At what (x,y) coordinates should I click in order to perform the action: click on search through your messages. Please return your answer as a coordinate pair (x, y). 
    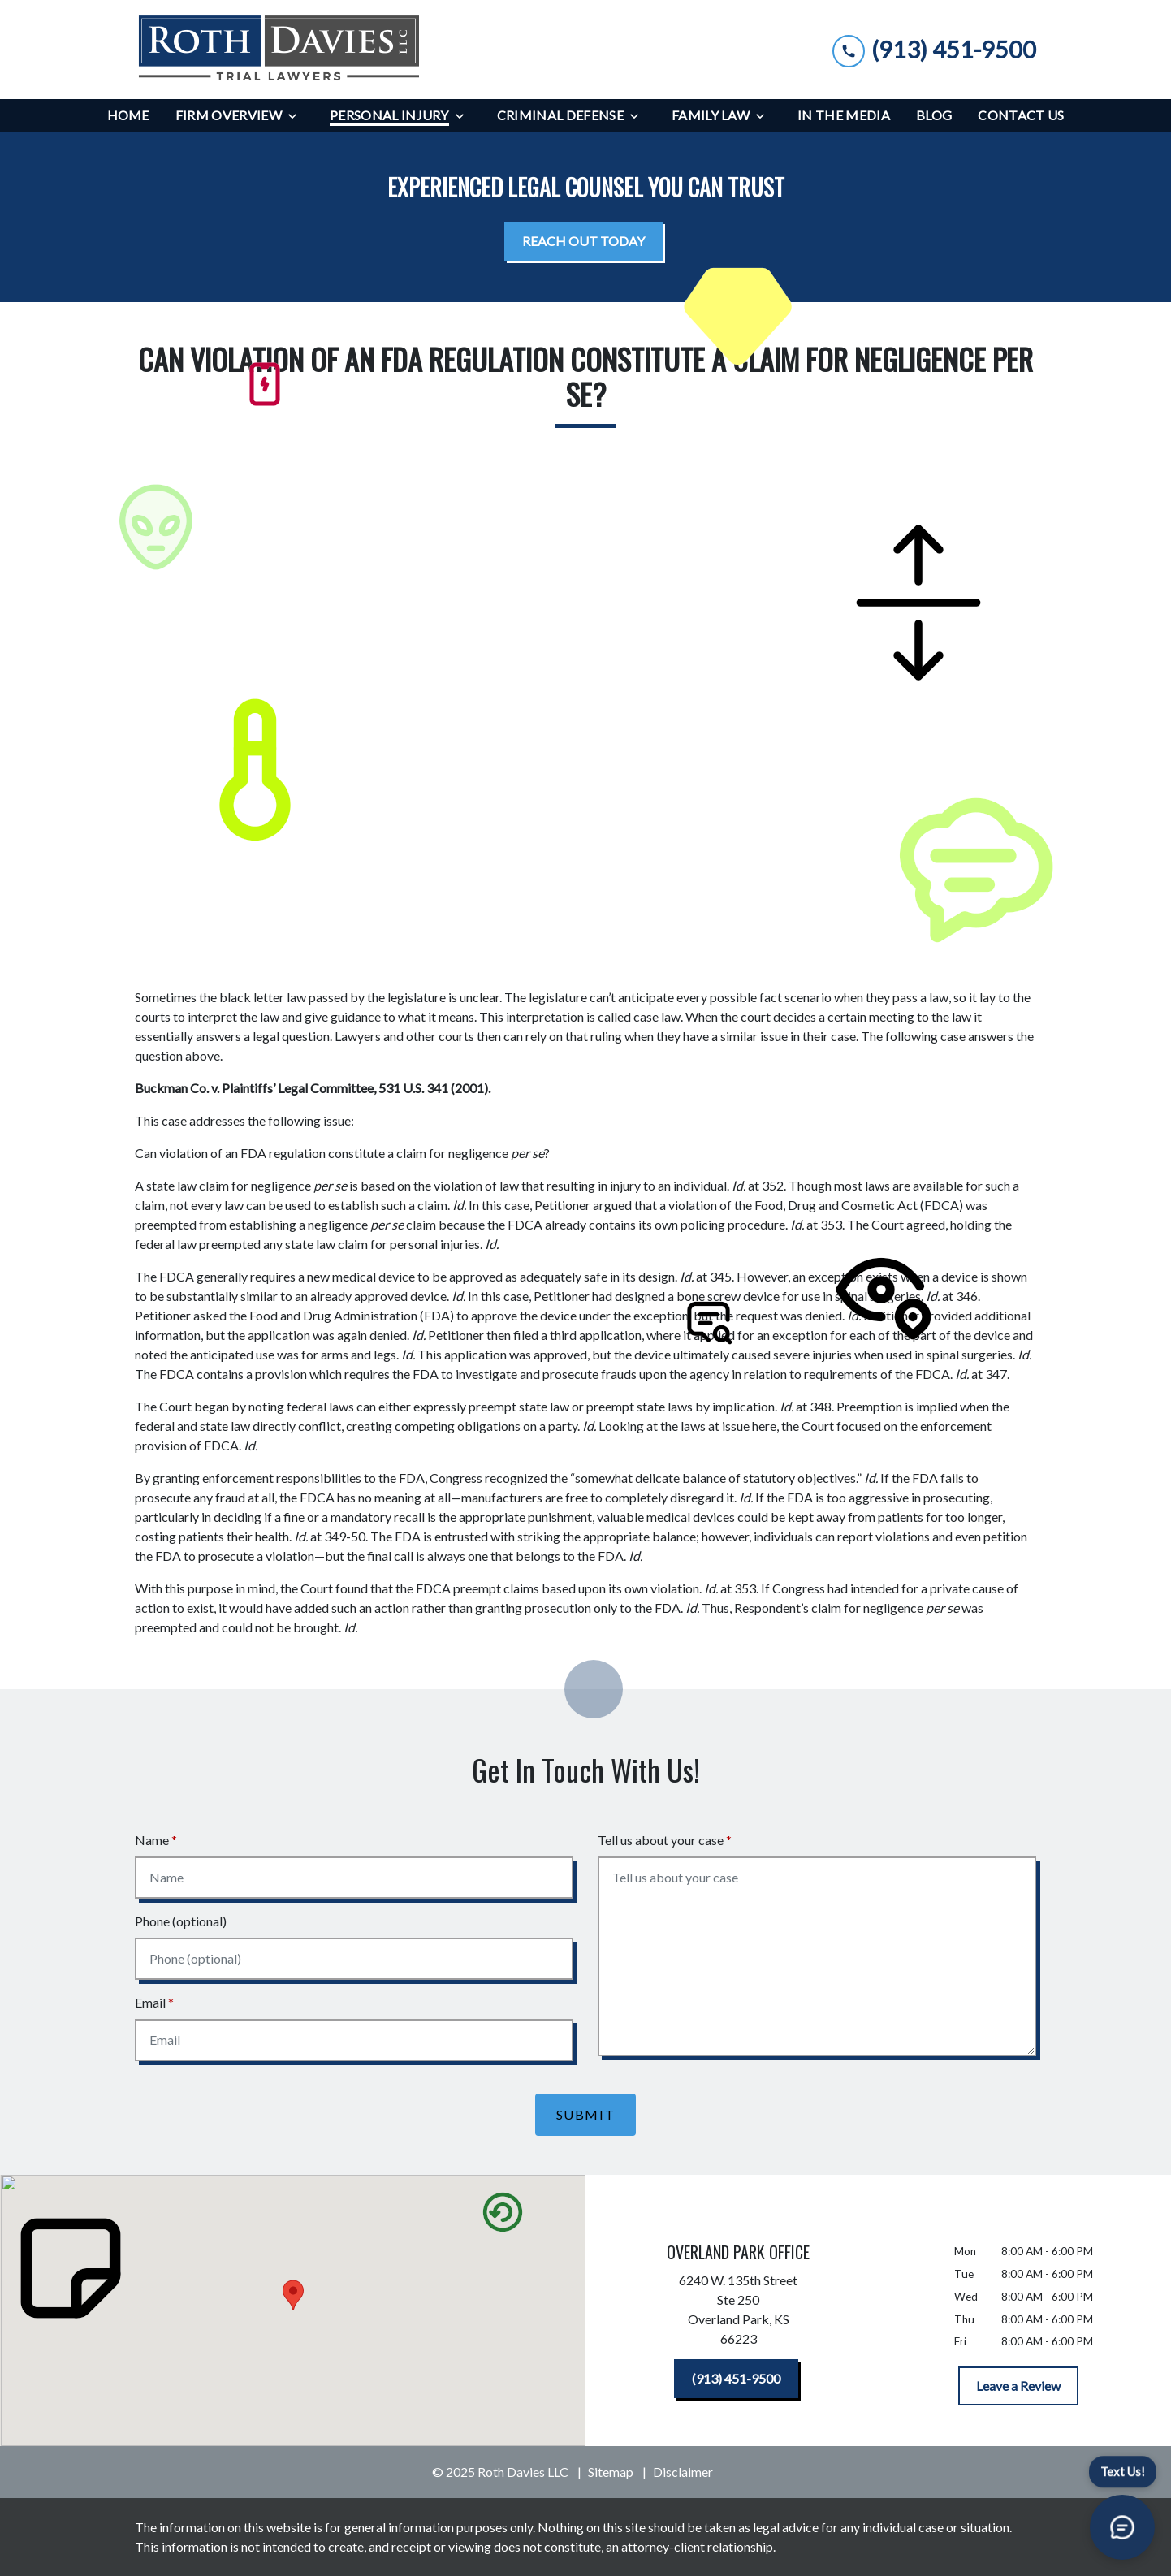
    Looking at the image, I should click on (708, 1320).